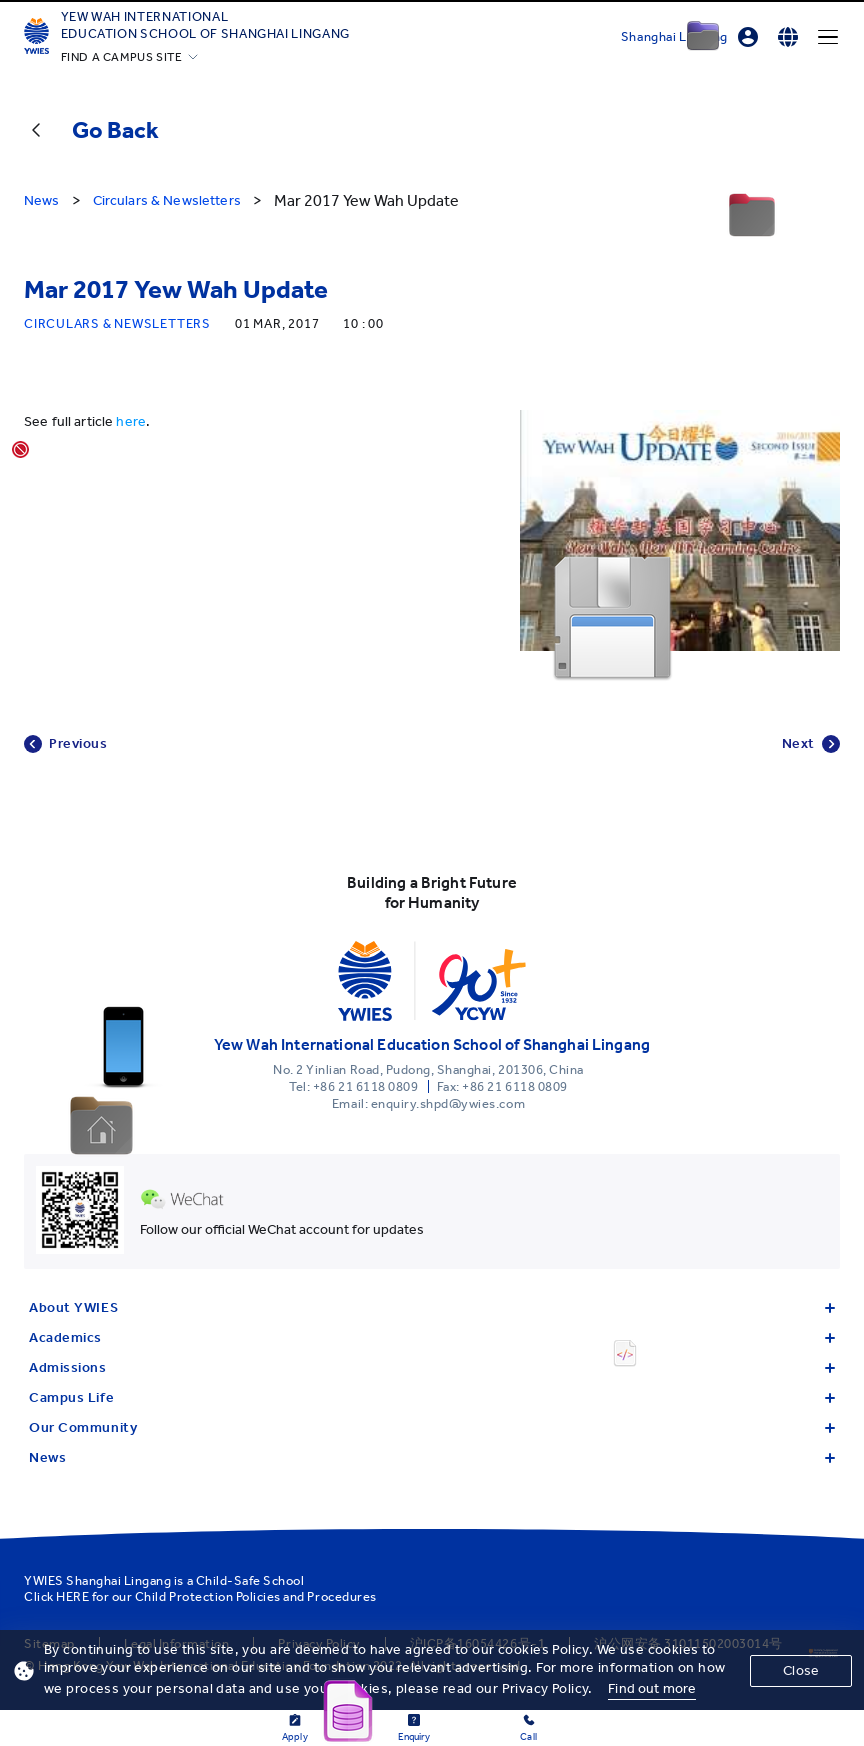 The image size is (864, 1746). What do you see at coordinates (348, 1711) in the screenshot?
I see `open a database file` at bounding box center [348, 1711].